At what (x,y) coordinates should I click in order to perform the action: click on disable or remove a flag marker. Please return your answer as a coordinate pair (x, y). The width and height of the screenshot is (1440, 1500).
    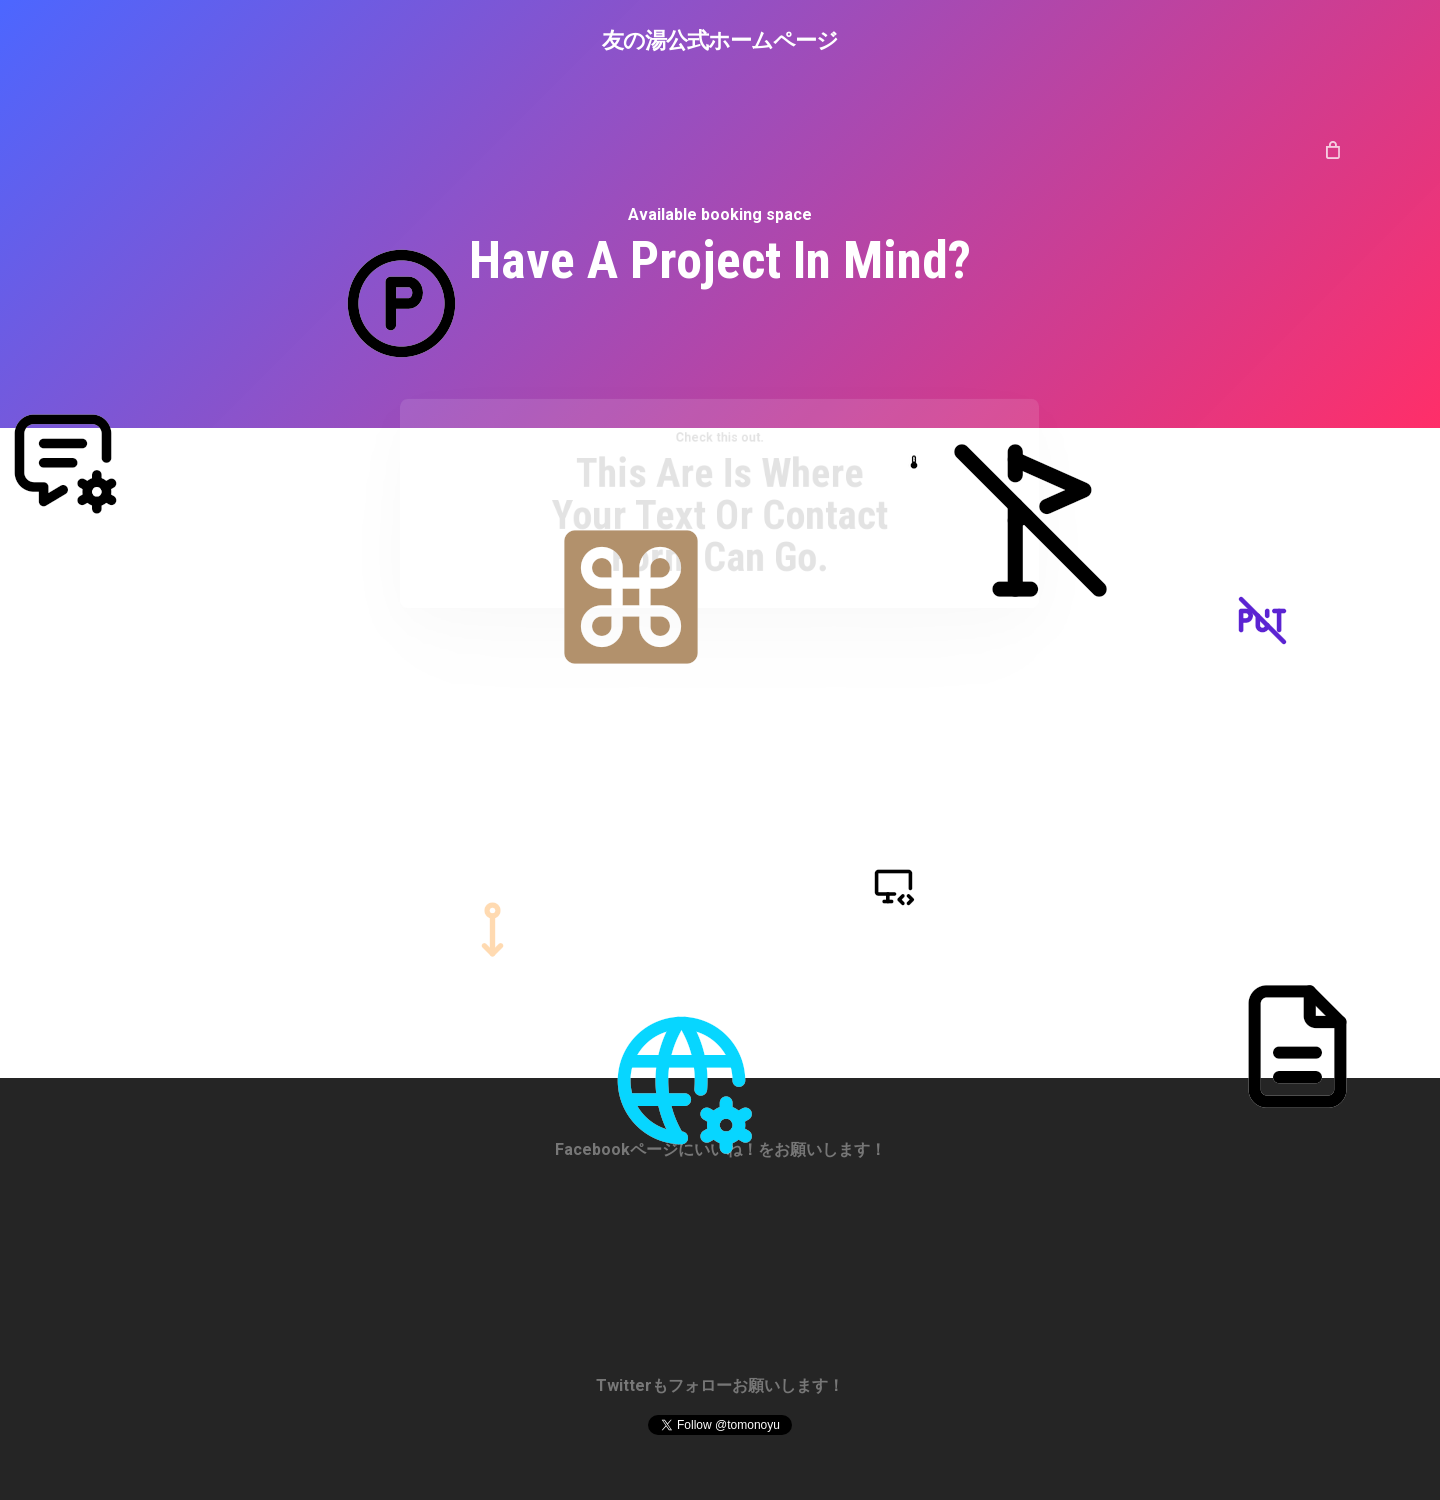
    Looking at the image, I should click on (1030, 520).